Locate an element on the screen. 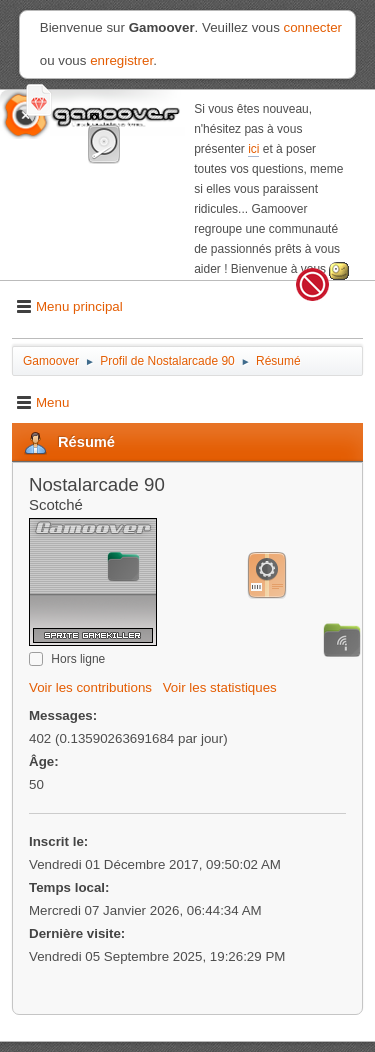  delete or remove selected item is located at coordinates (312, 284).